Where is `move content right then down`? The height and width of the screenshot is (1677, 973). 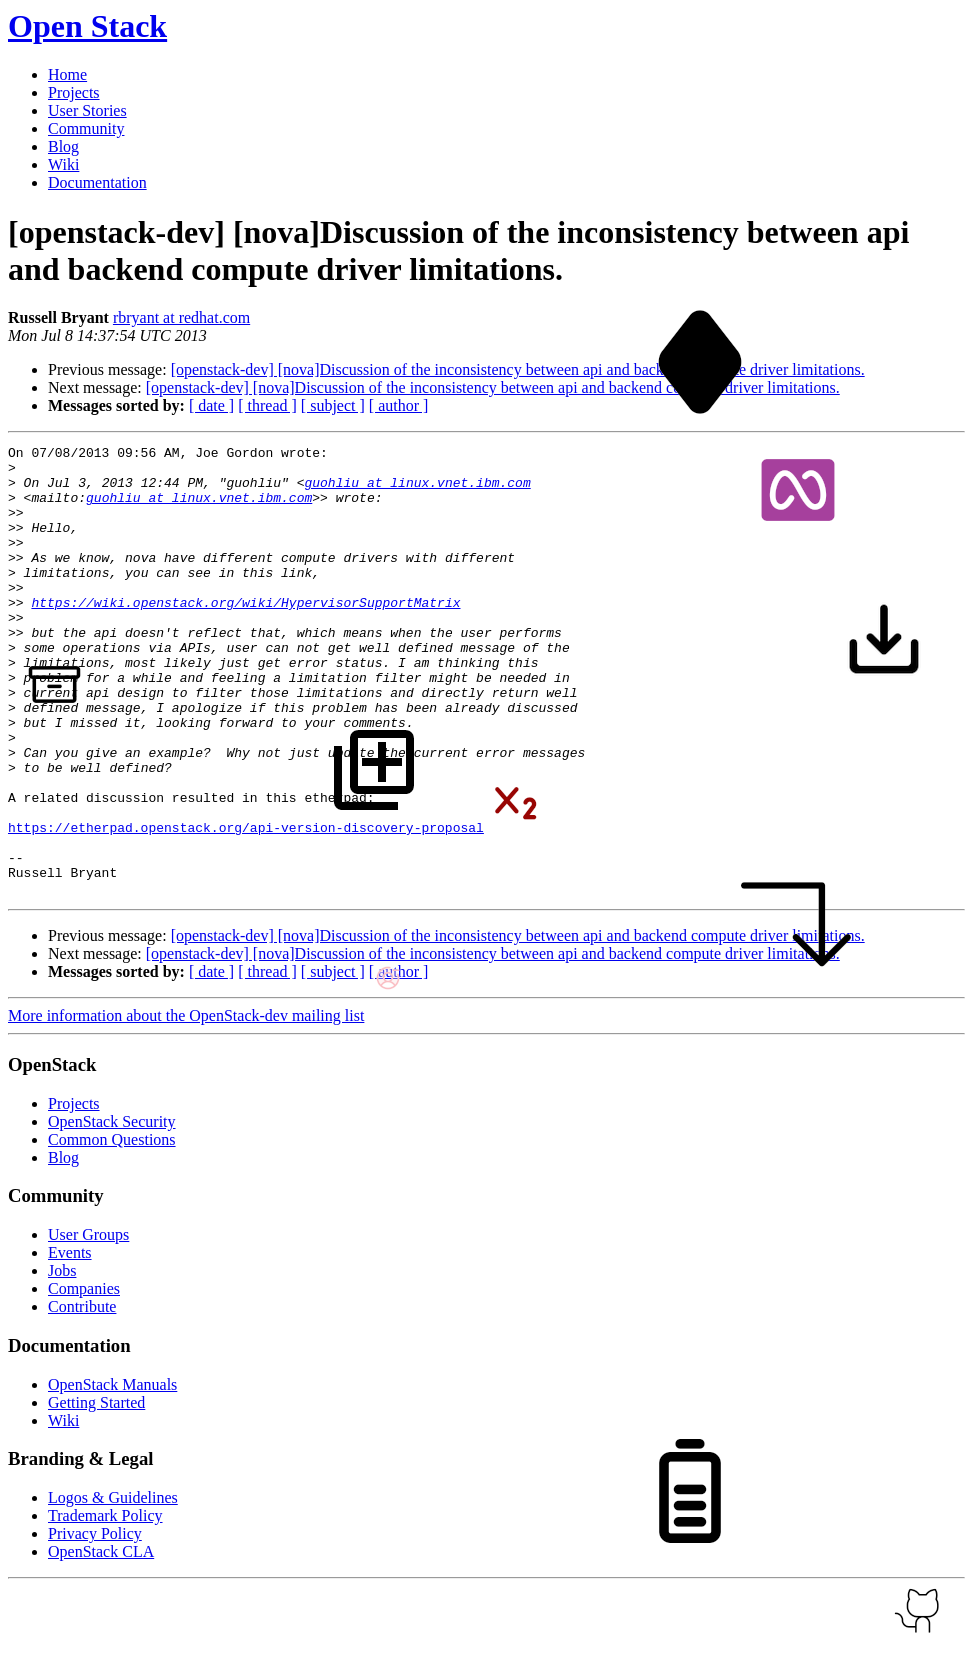
move content right then down is located at coordinates (796, 920).